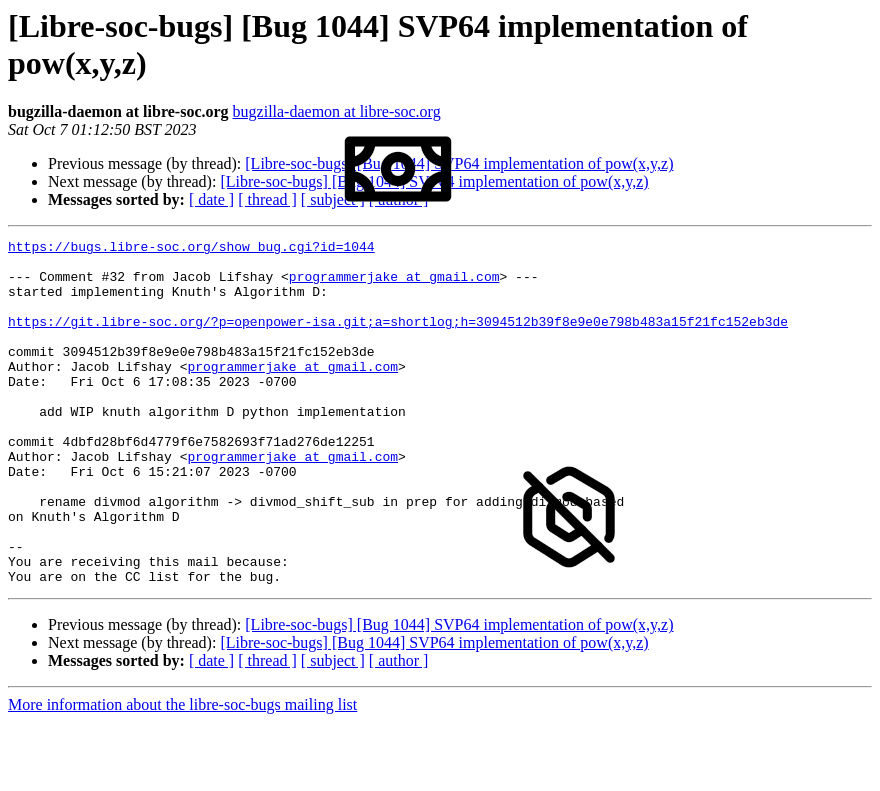 The width and height of the screenshot is (880, 791). What do you see at coordinates (398, 169) in the screenshot?
I see `view account balance or funds` at bounding box center [398, 169].